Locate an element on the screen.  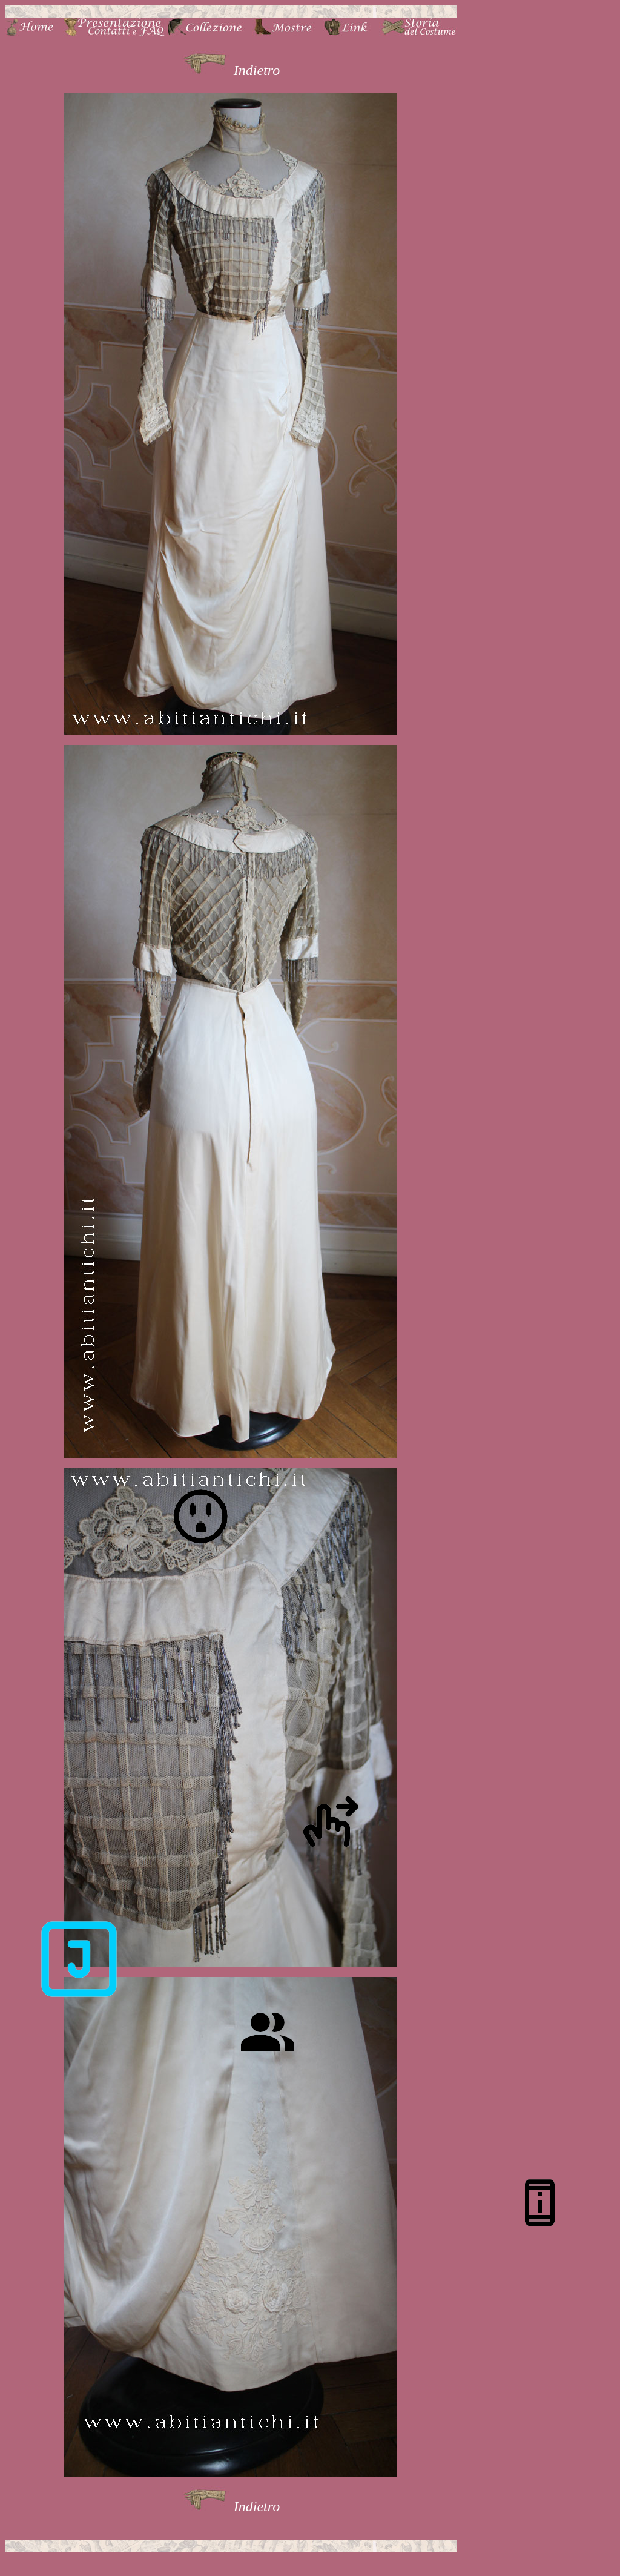
swipe right to continue or proceed is located at coordinates (328, 1823).